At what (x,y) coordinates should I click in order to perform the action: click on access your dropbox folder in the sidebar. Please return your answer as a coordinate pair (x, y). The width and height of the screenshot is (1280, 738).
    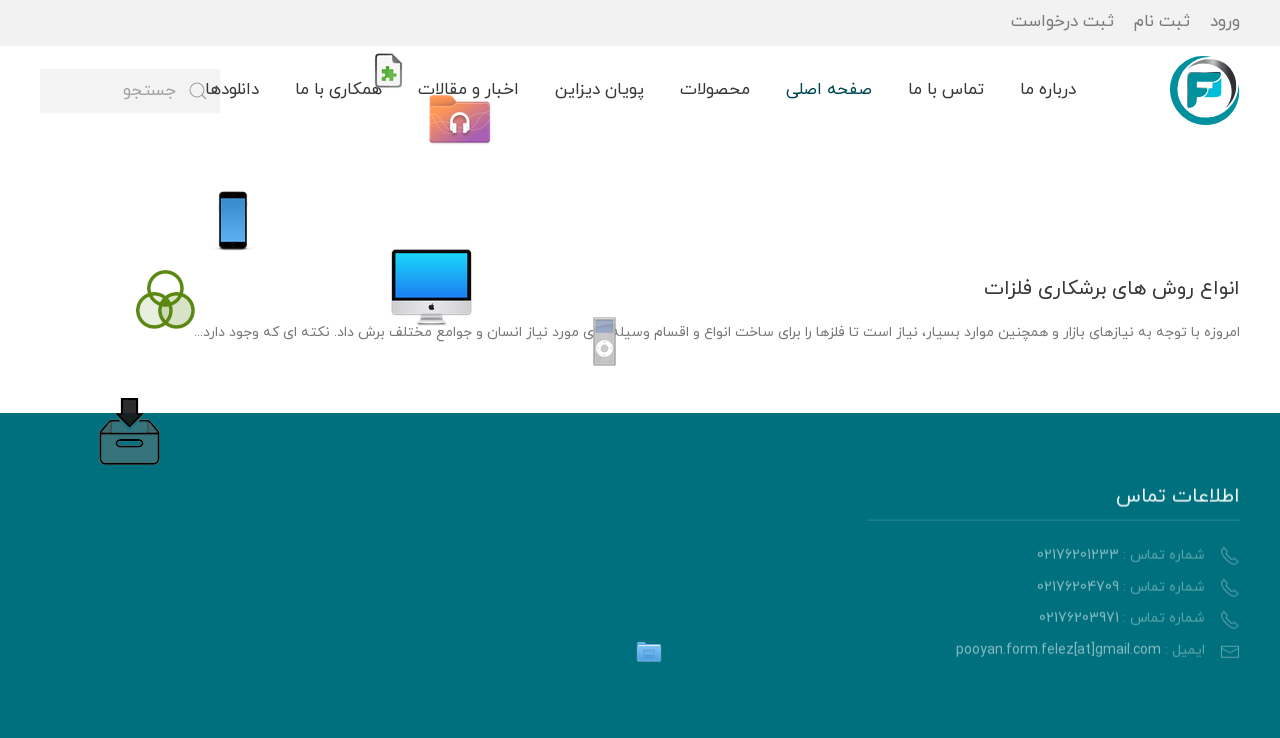
    Looking at the image, I should click on (129, 432).